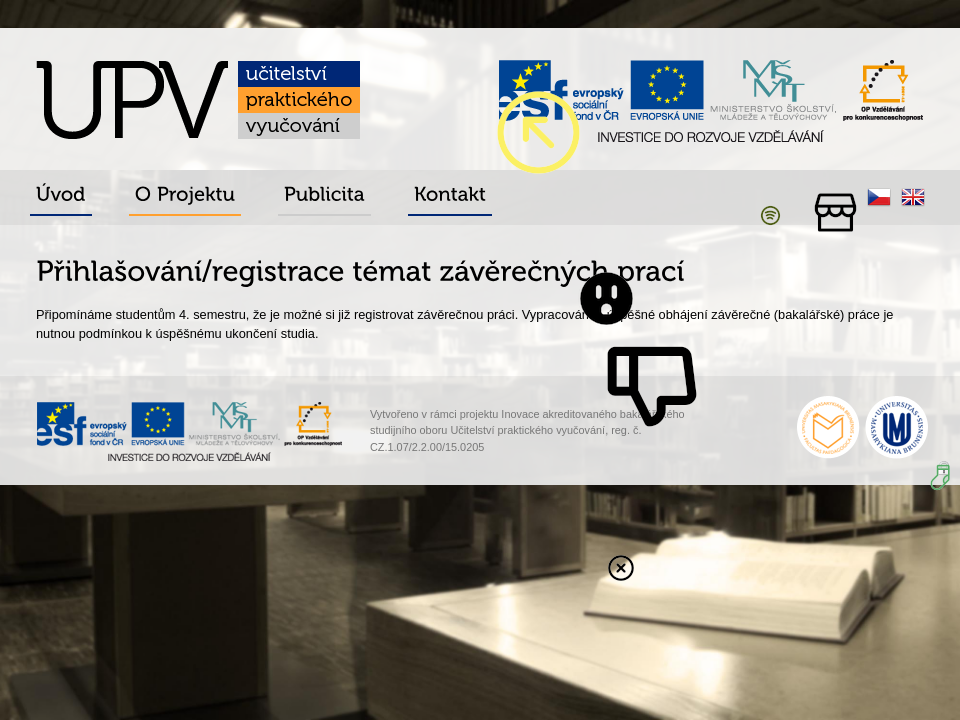  I want to click on browse clothing or apparel items, so click(941, 477).